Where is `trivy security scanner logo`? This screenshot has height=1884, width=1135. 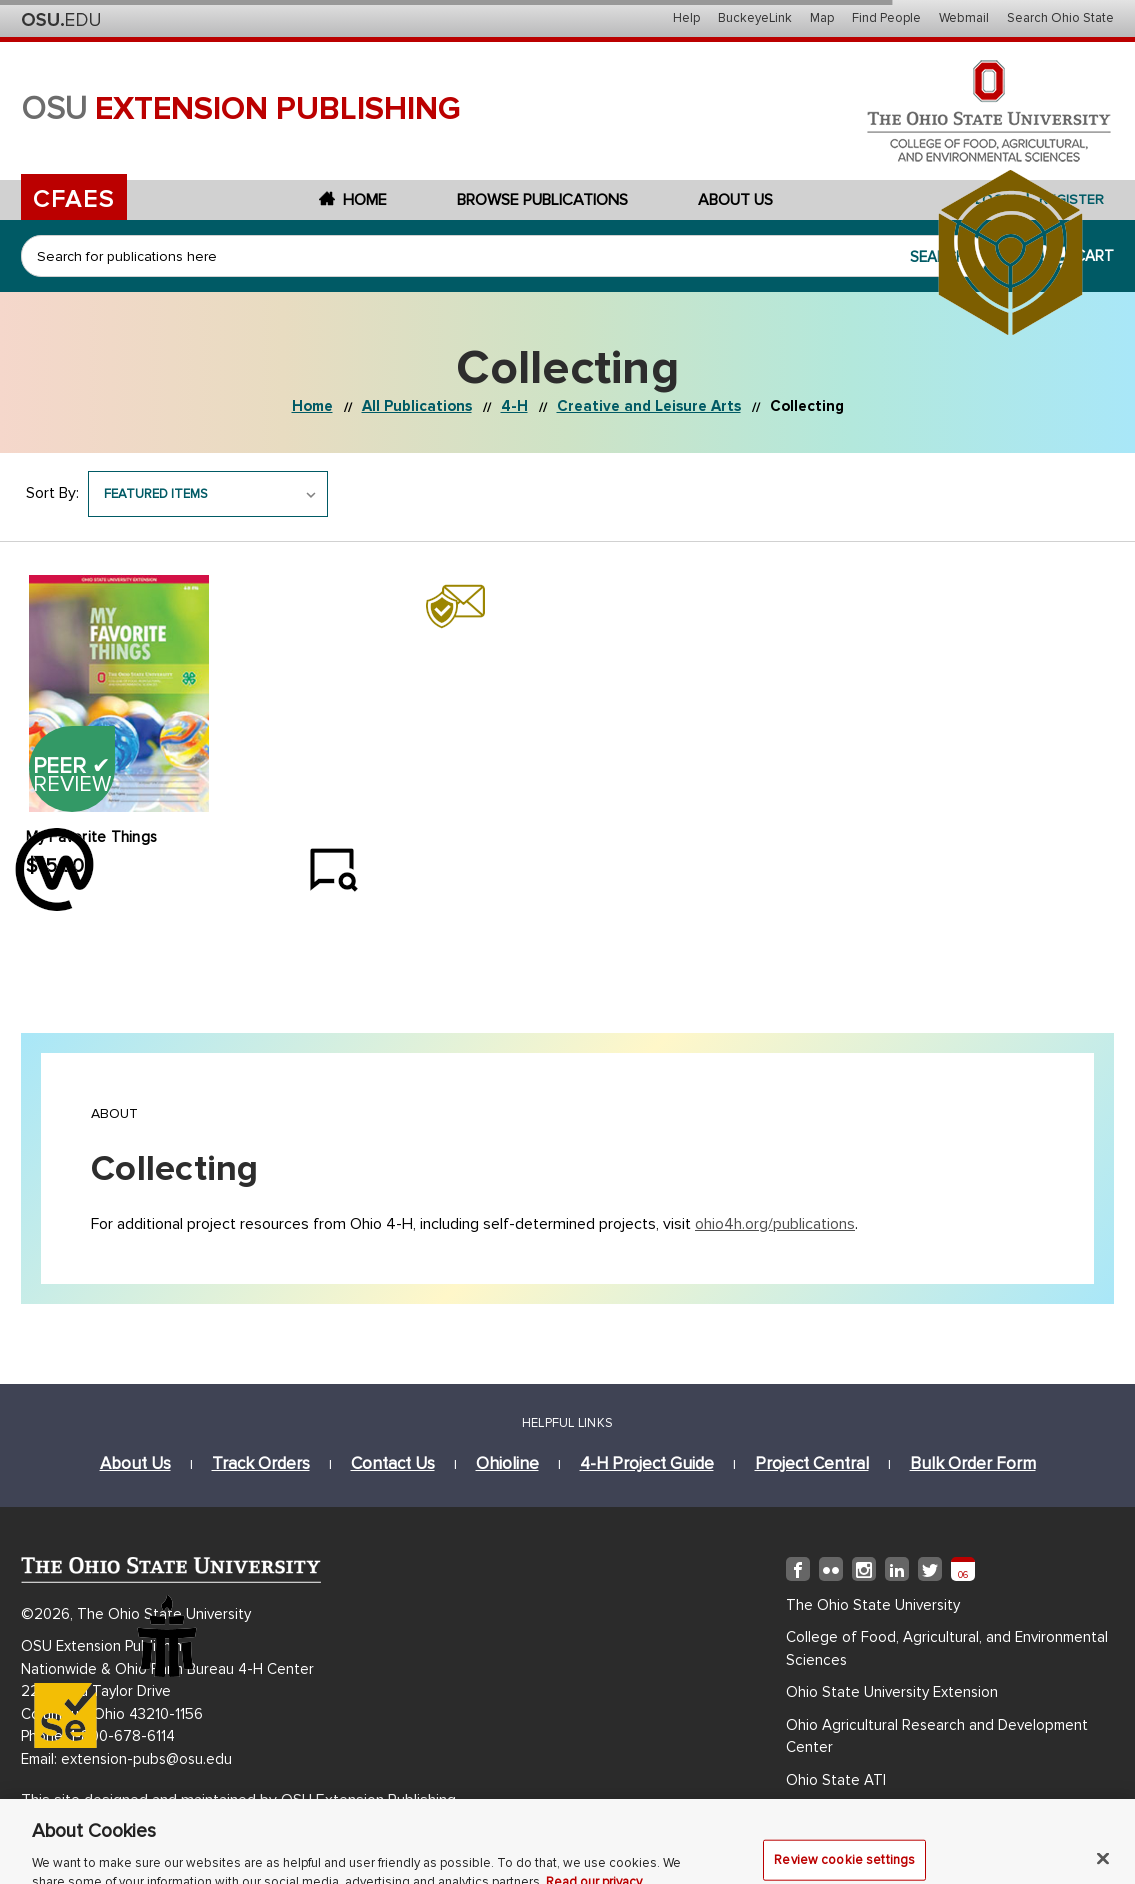
trivy security scanner logo is located at coordinates (1010, 252).